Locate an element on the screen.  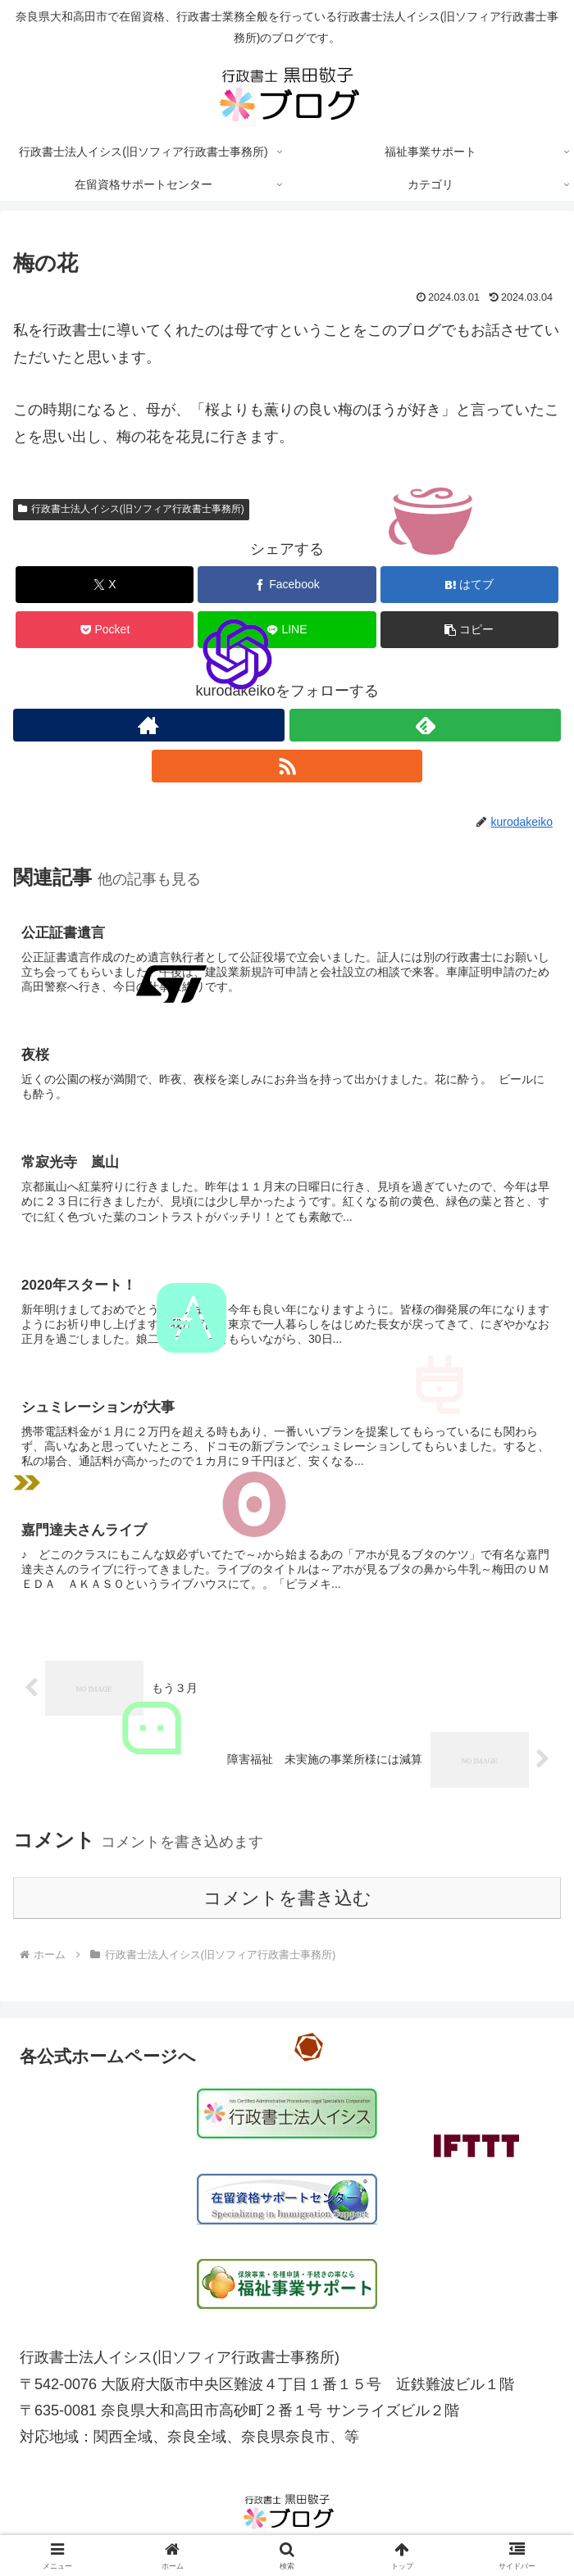
asciidoctor documentation tool logo is located at coordinates (191, 1317).